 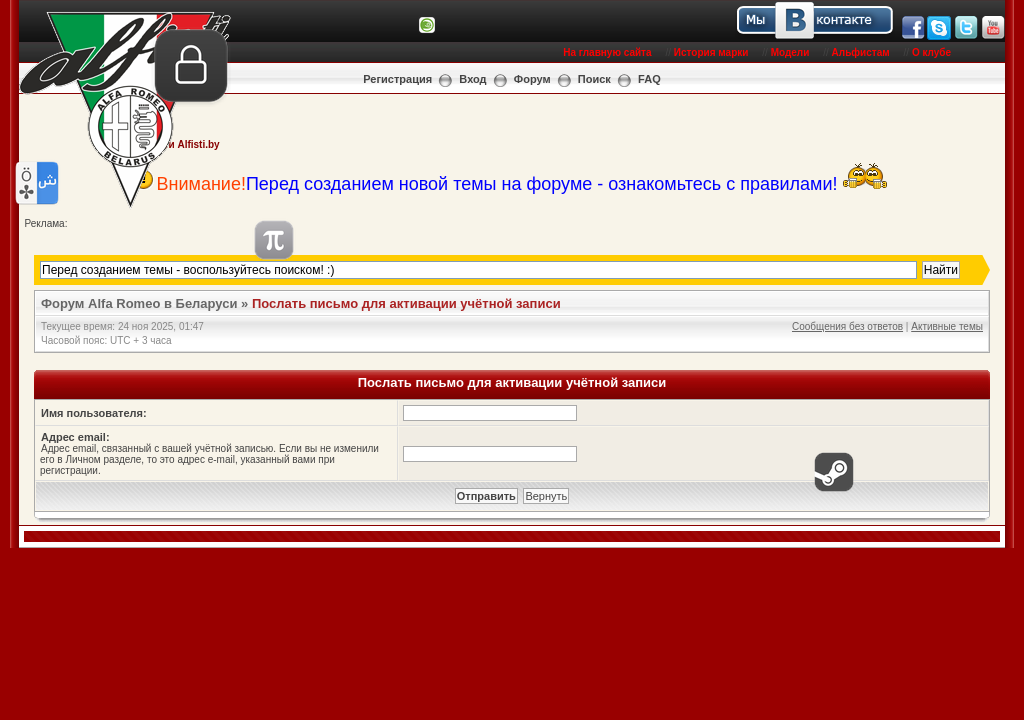 What do you see at coordinates (37, 183) in the screenshot?
I see `open the gnome characters app` at bounding box center [37, 183].